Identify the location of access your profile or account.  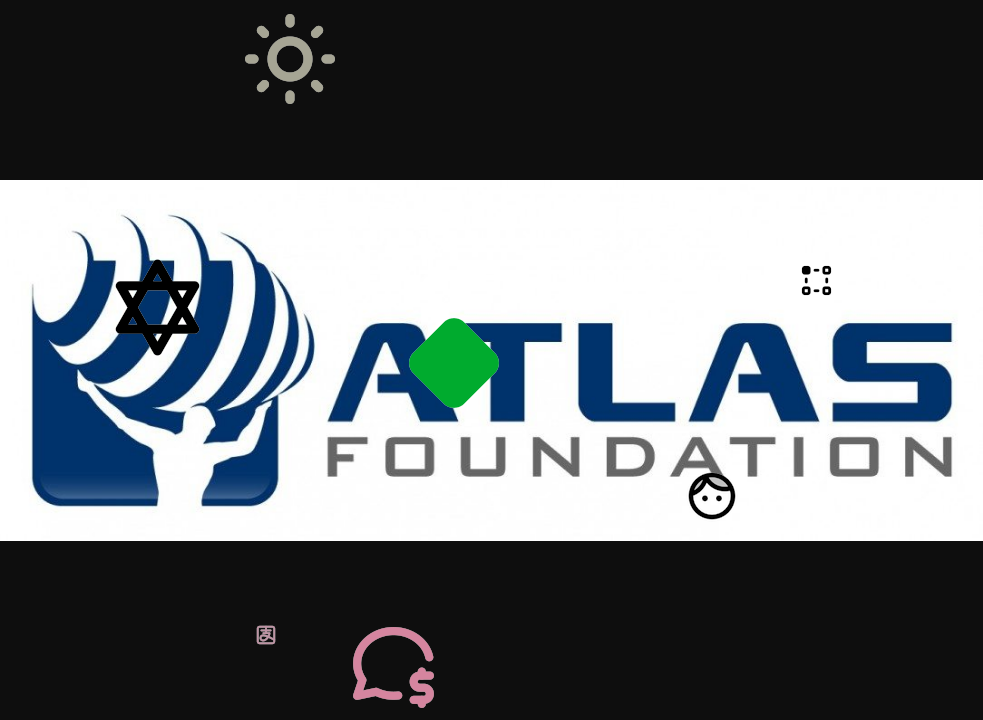
(712, 496).